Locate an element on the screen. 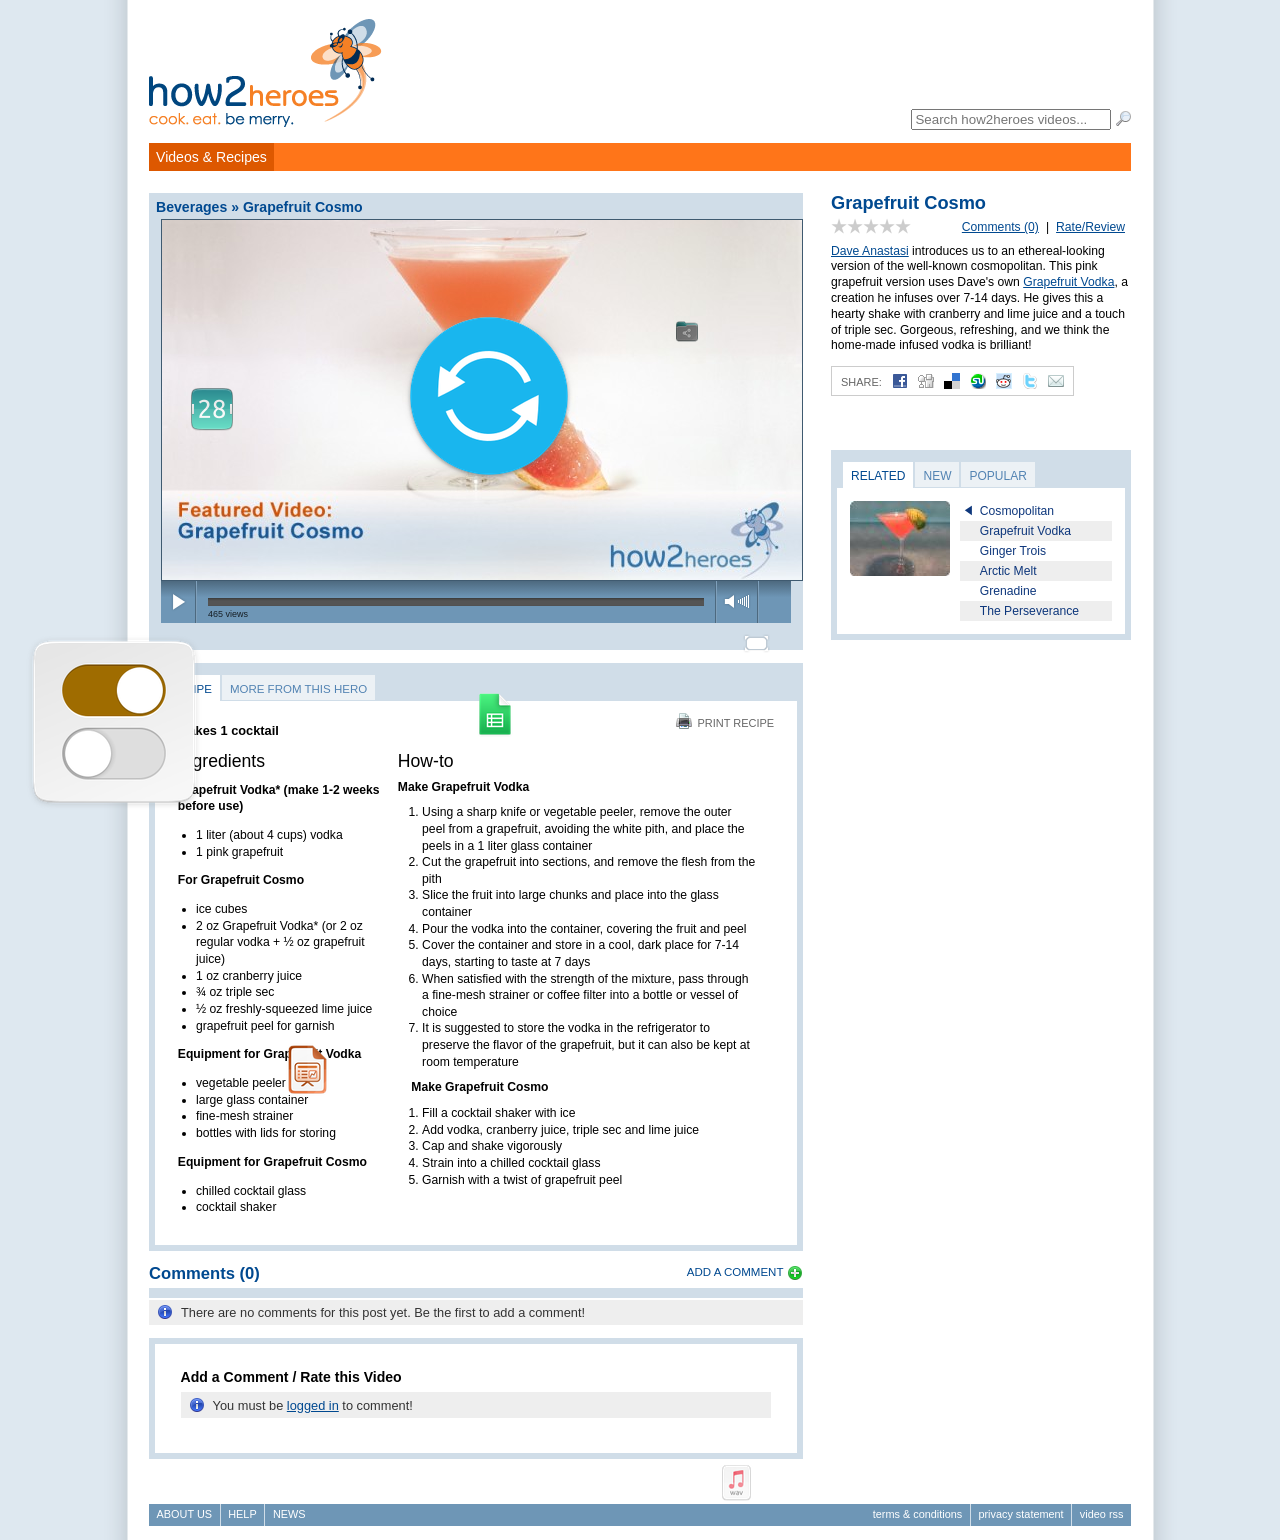 The width and height of the screenshot is (1280, 1540). indicates syncing in progress is located at coordinates (489, 396).